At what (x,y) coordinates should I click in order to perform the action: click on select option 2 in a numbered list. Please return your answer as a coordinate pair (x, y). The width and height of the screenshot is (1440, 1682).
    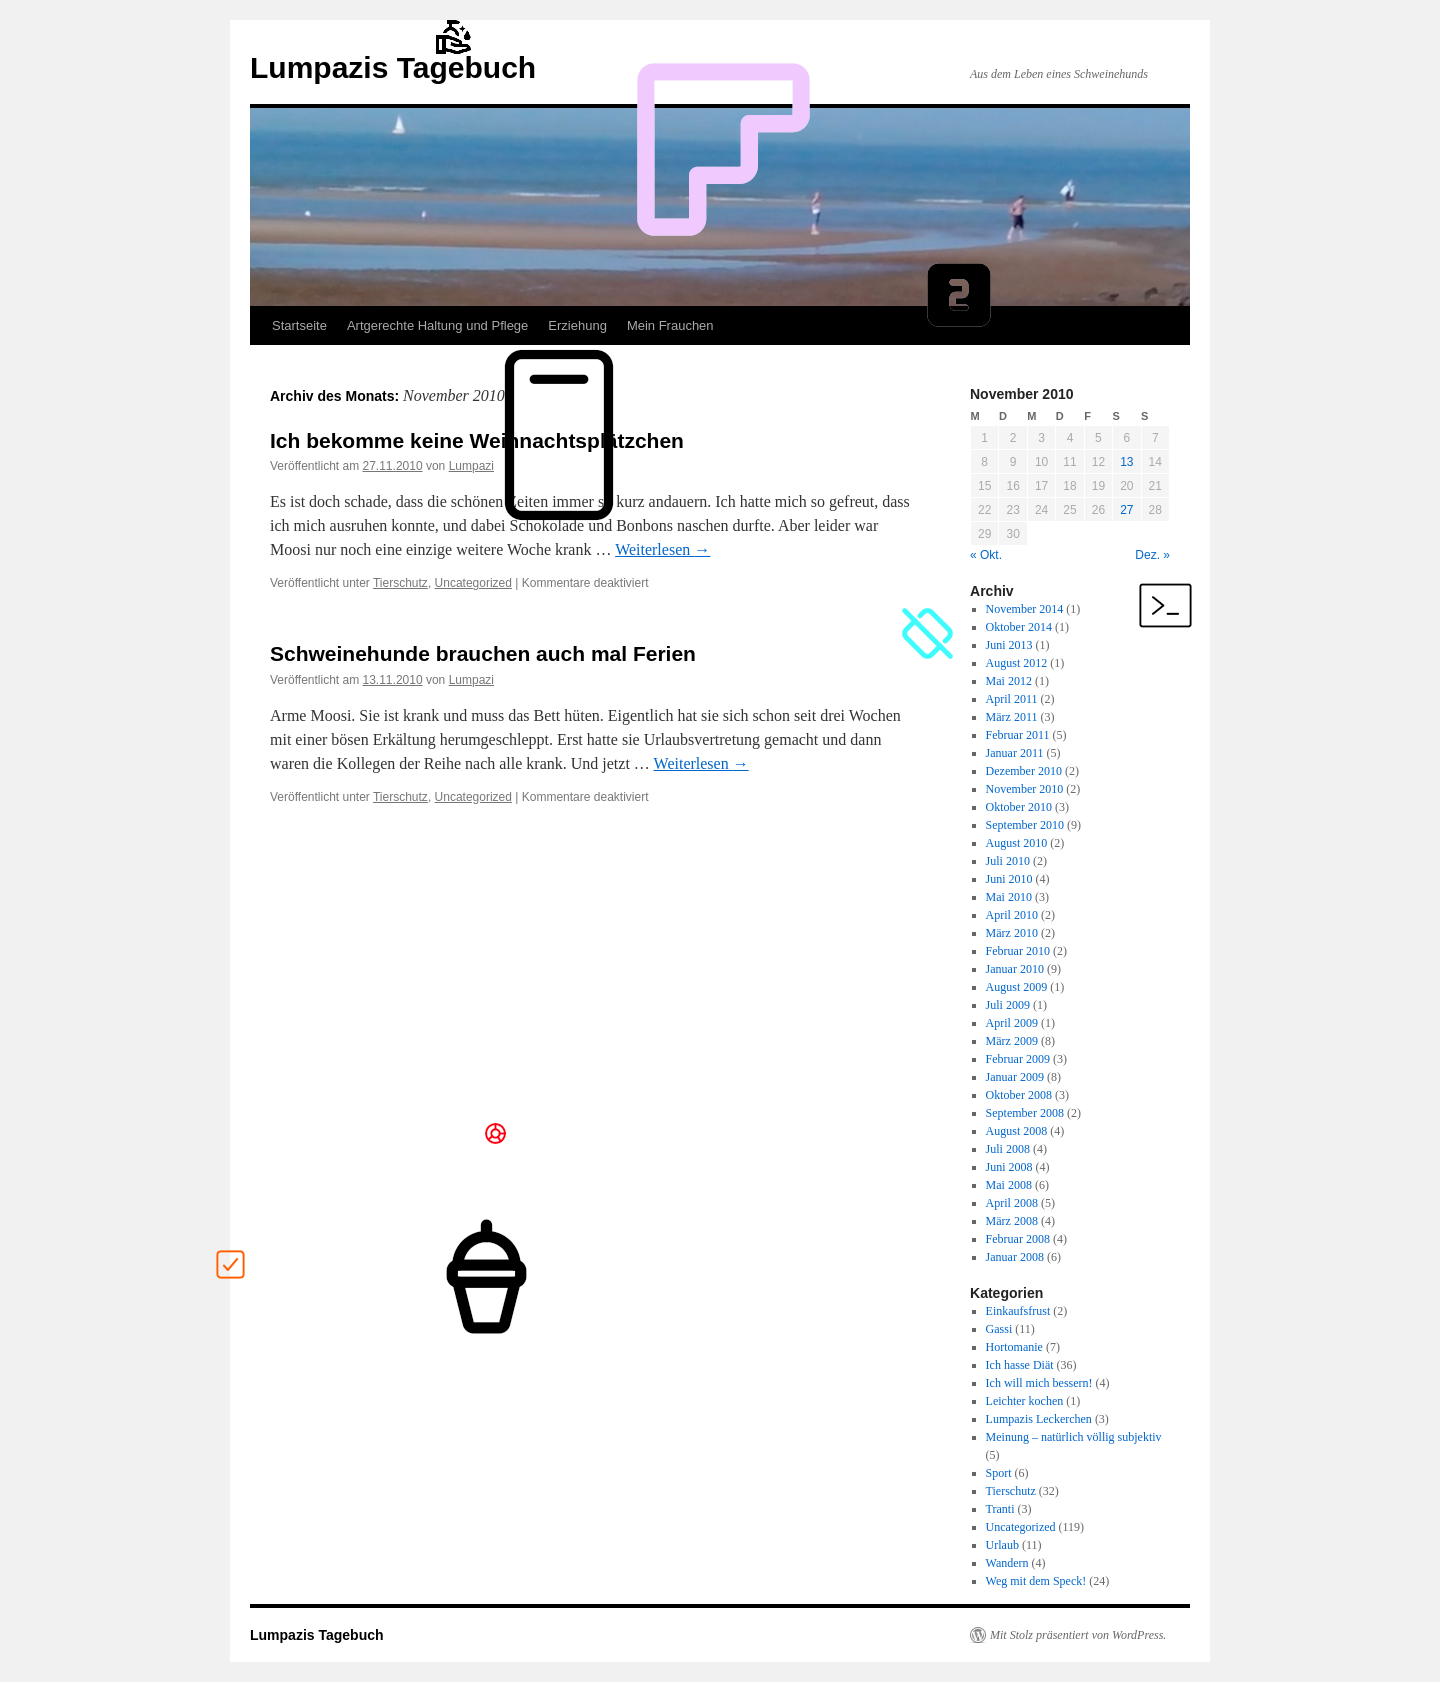
    Looking at the image, I should click on (959, 295).